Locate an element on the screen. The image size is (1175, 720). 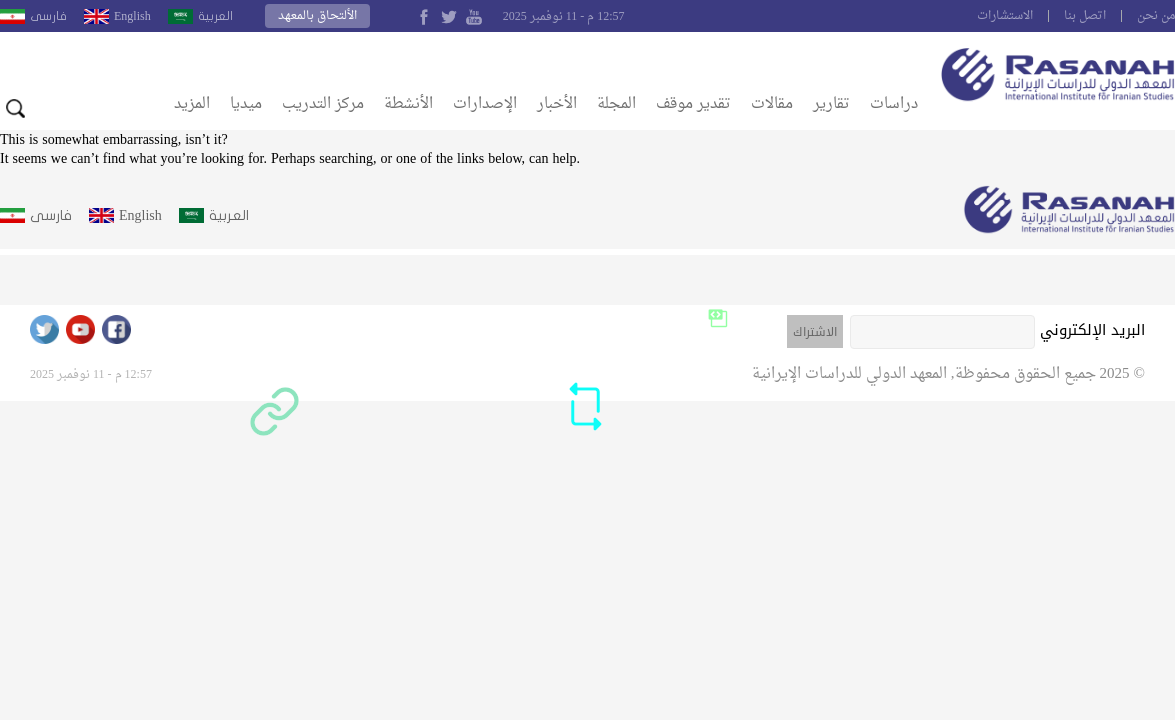
rotate device orientation is located at coordinates (585, 406).